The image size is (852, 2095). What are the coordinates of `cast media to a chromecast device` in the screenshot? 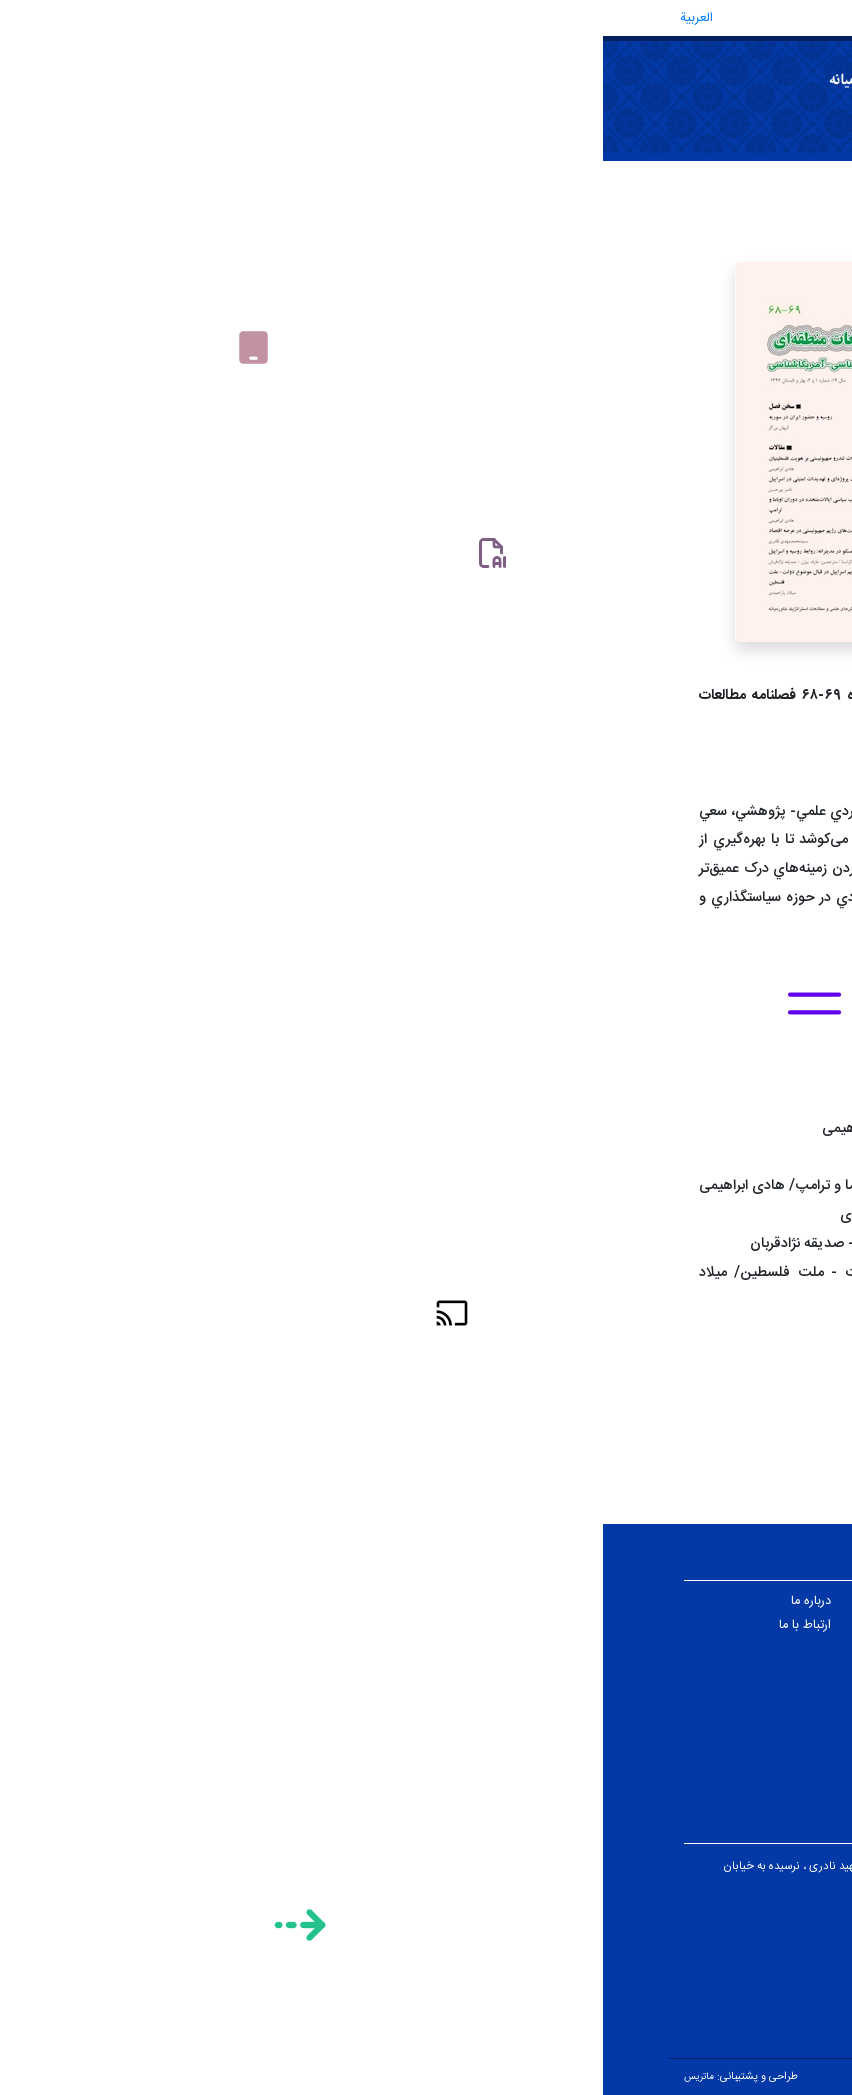 It's located at (452, 1313).